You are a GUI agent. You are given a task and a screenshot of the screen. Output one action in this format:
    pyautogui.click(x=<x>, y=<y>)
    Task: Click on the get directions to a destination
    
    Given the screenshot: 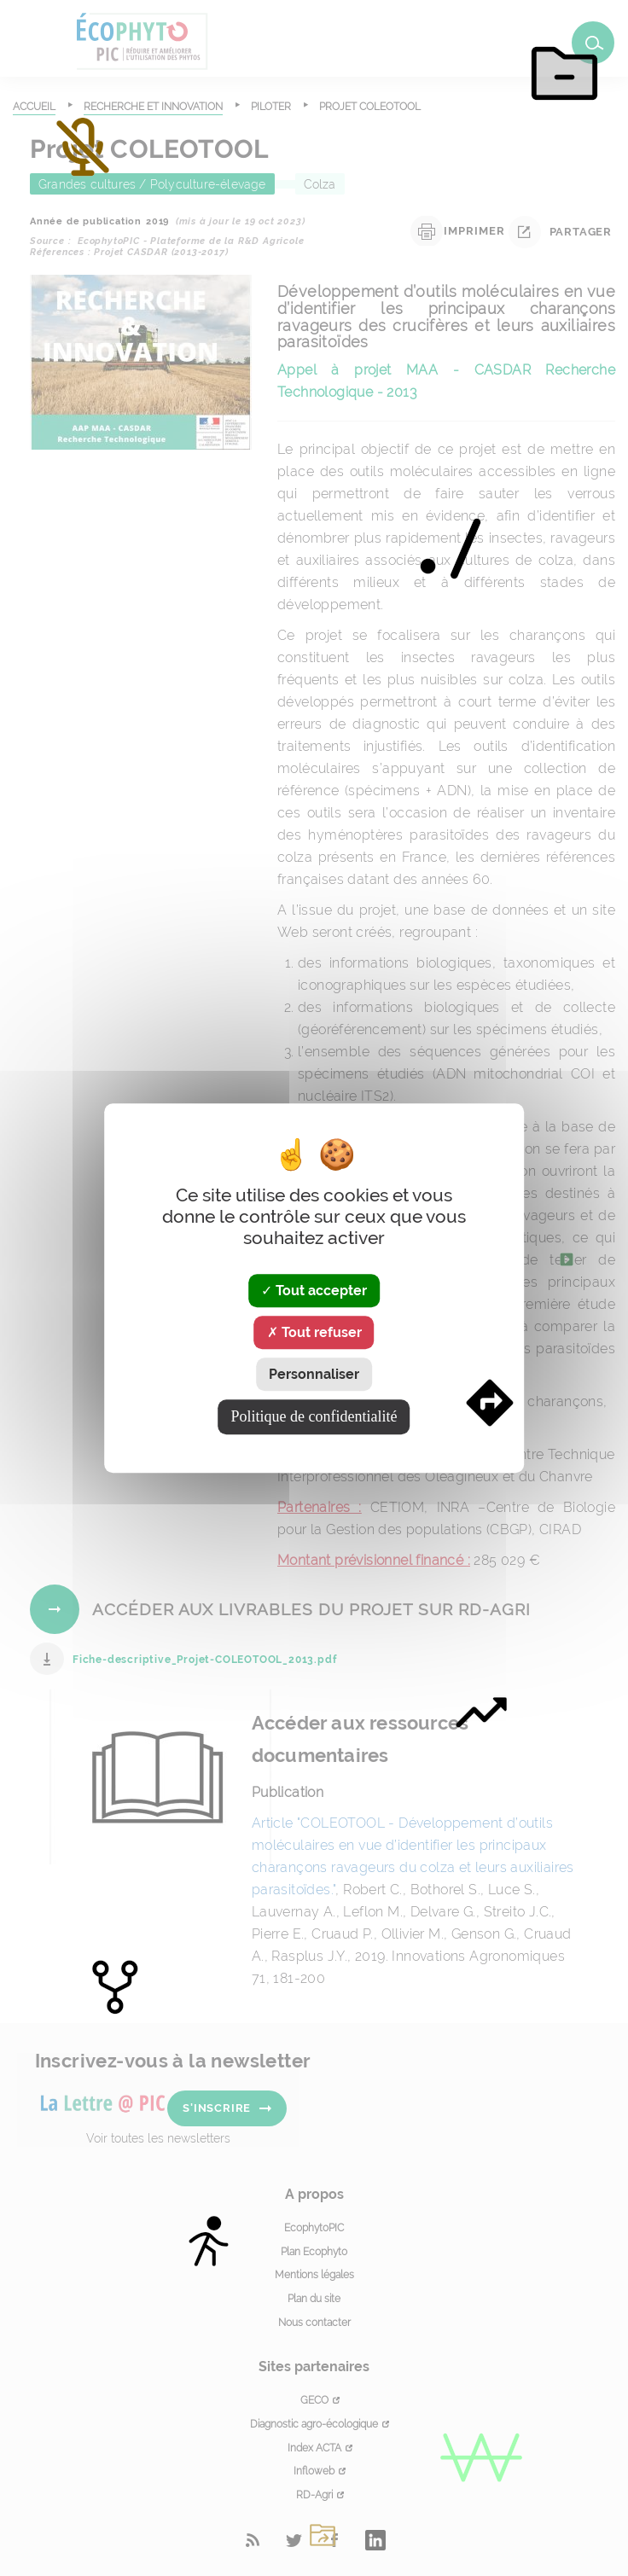 What is the action you would take?
    pyautogui.click(x=490, y=1403)
    